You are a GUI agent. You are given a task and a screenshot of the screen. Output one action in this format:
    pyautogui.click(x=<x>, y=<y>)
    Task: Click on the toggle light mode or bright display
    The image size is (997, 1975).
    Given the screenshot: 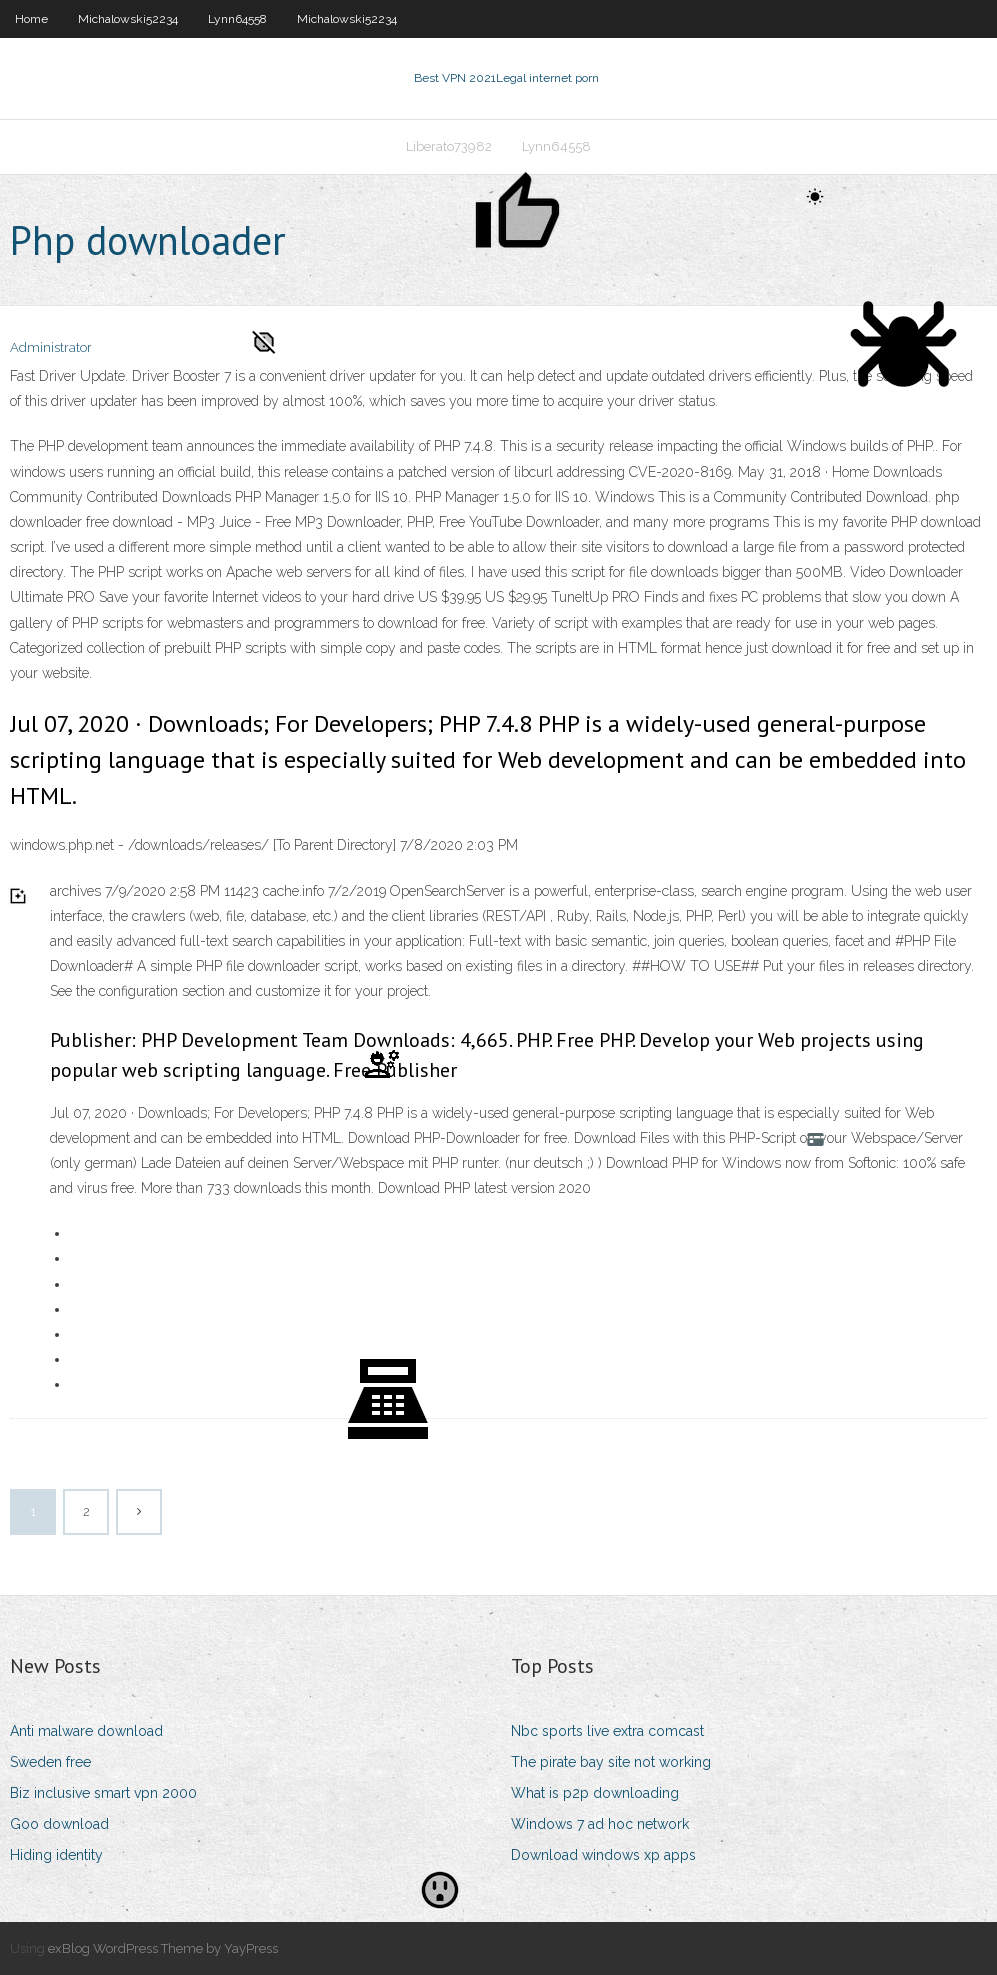 What is the action you would take?
    pyautogui.click(x=815, y=197)
    